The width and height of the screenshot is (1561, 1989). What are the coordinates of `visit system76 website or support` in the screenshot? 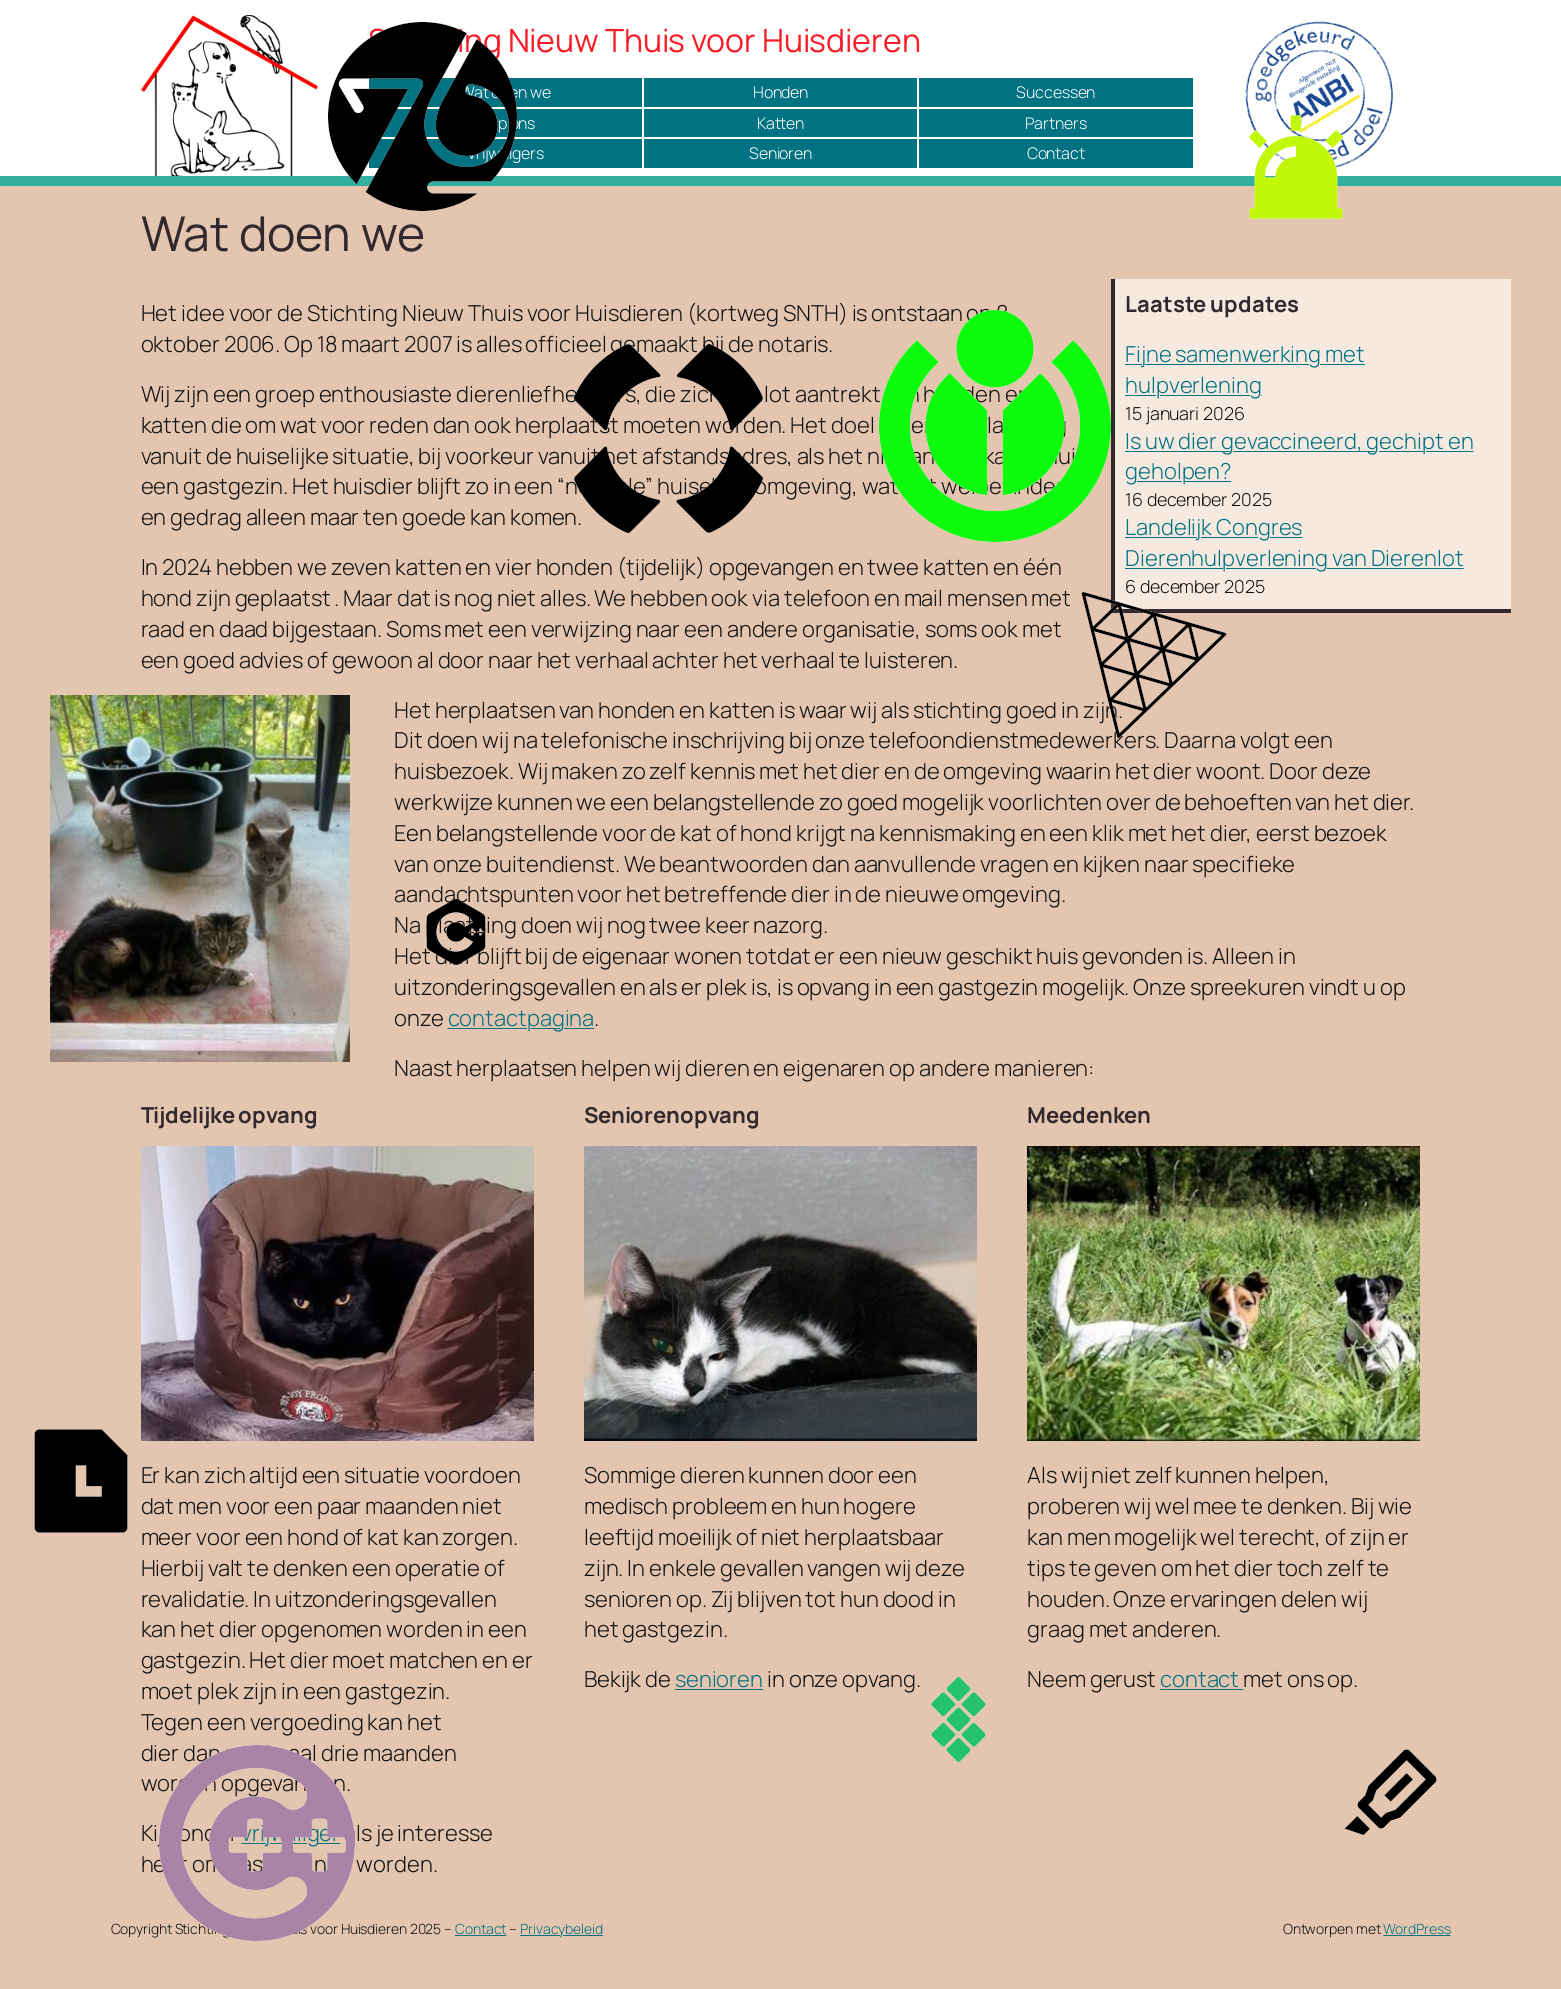 It's located at (422, 116).